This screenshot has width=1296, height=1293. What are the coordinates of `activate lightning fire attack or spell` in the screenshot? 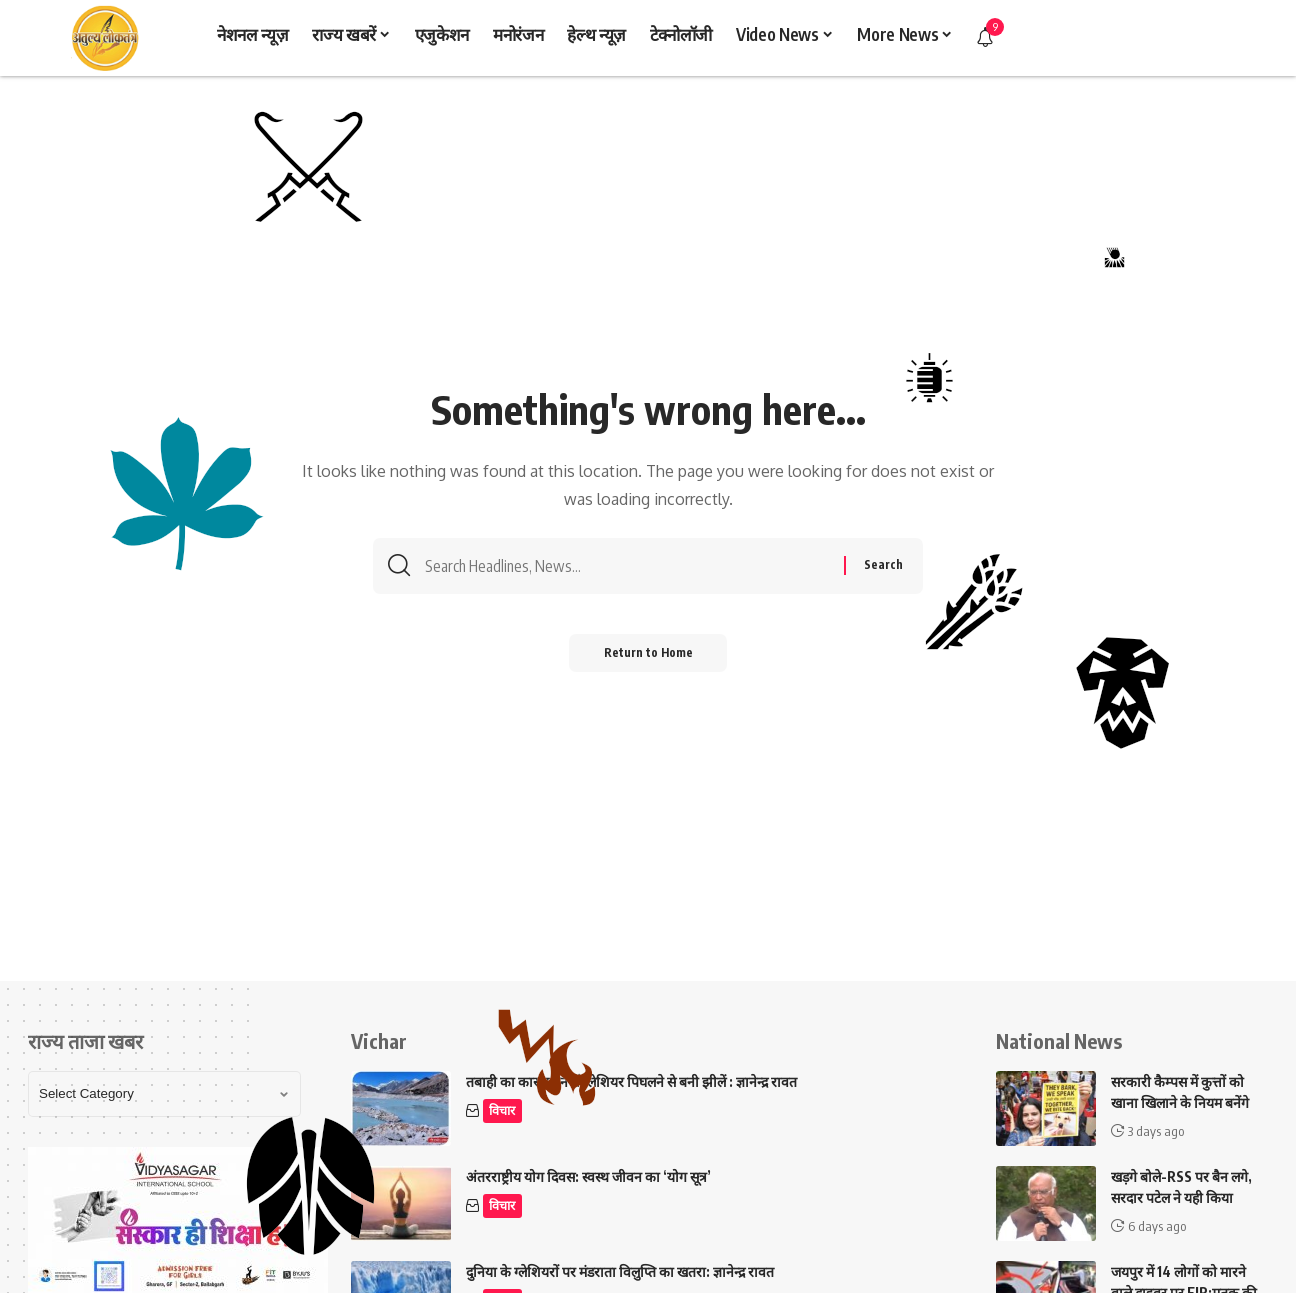 It's located at (547, 1058).